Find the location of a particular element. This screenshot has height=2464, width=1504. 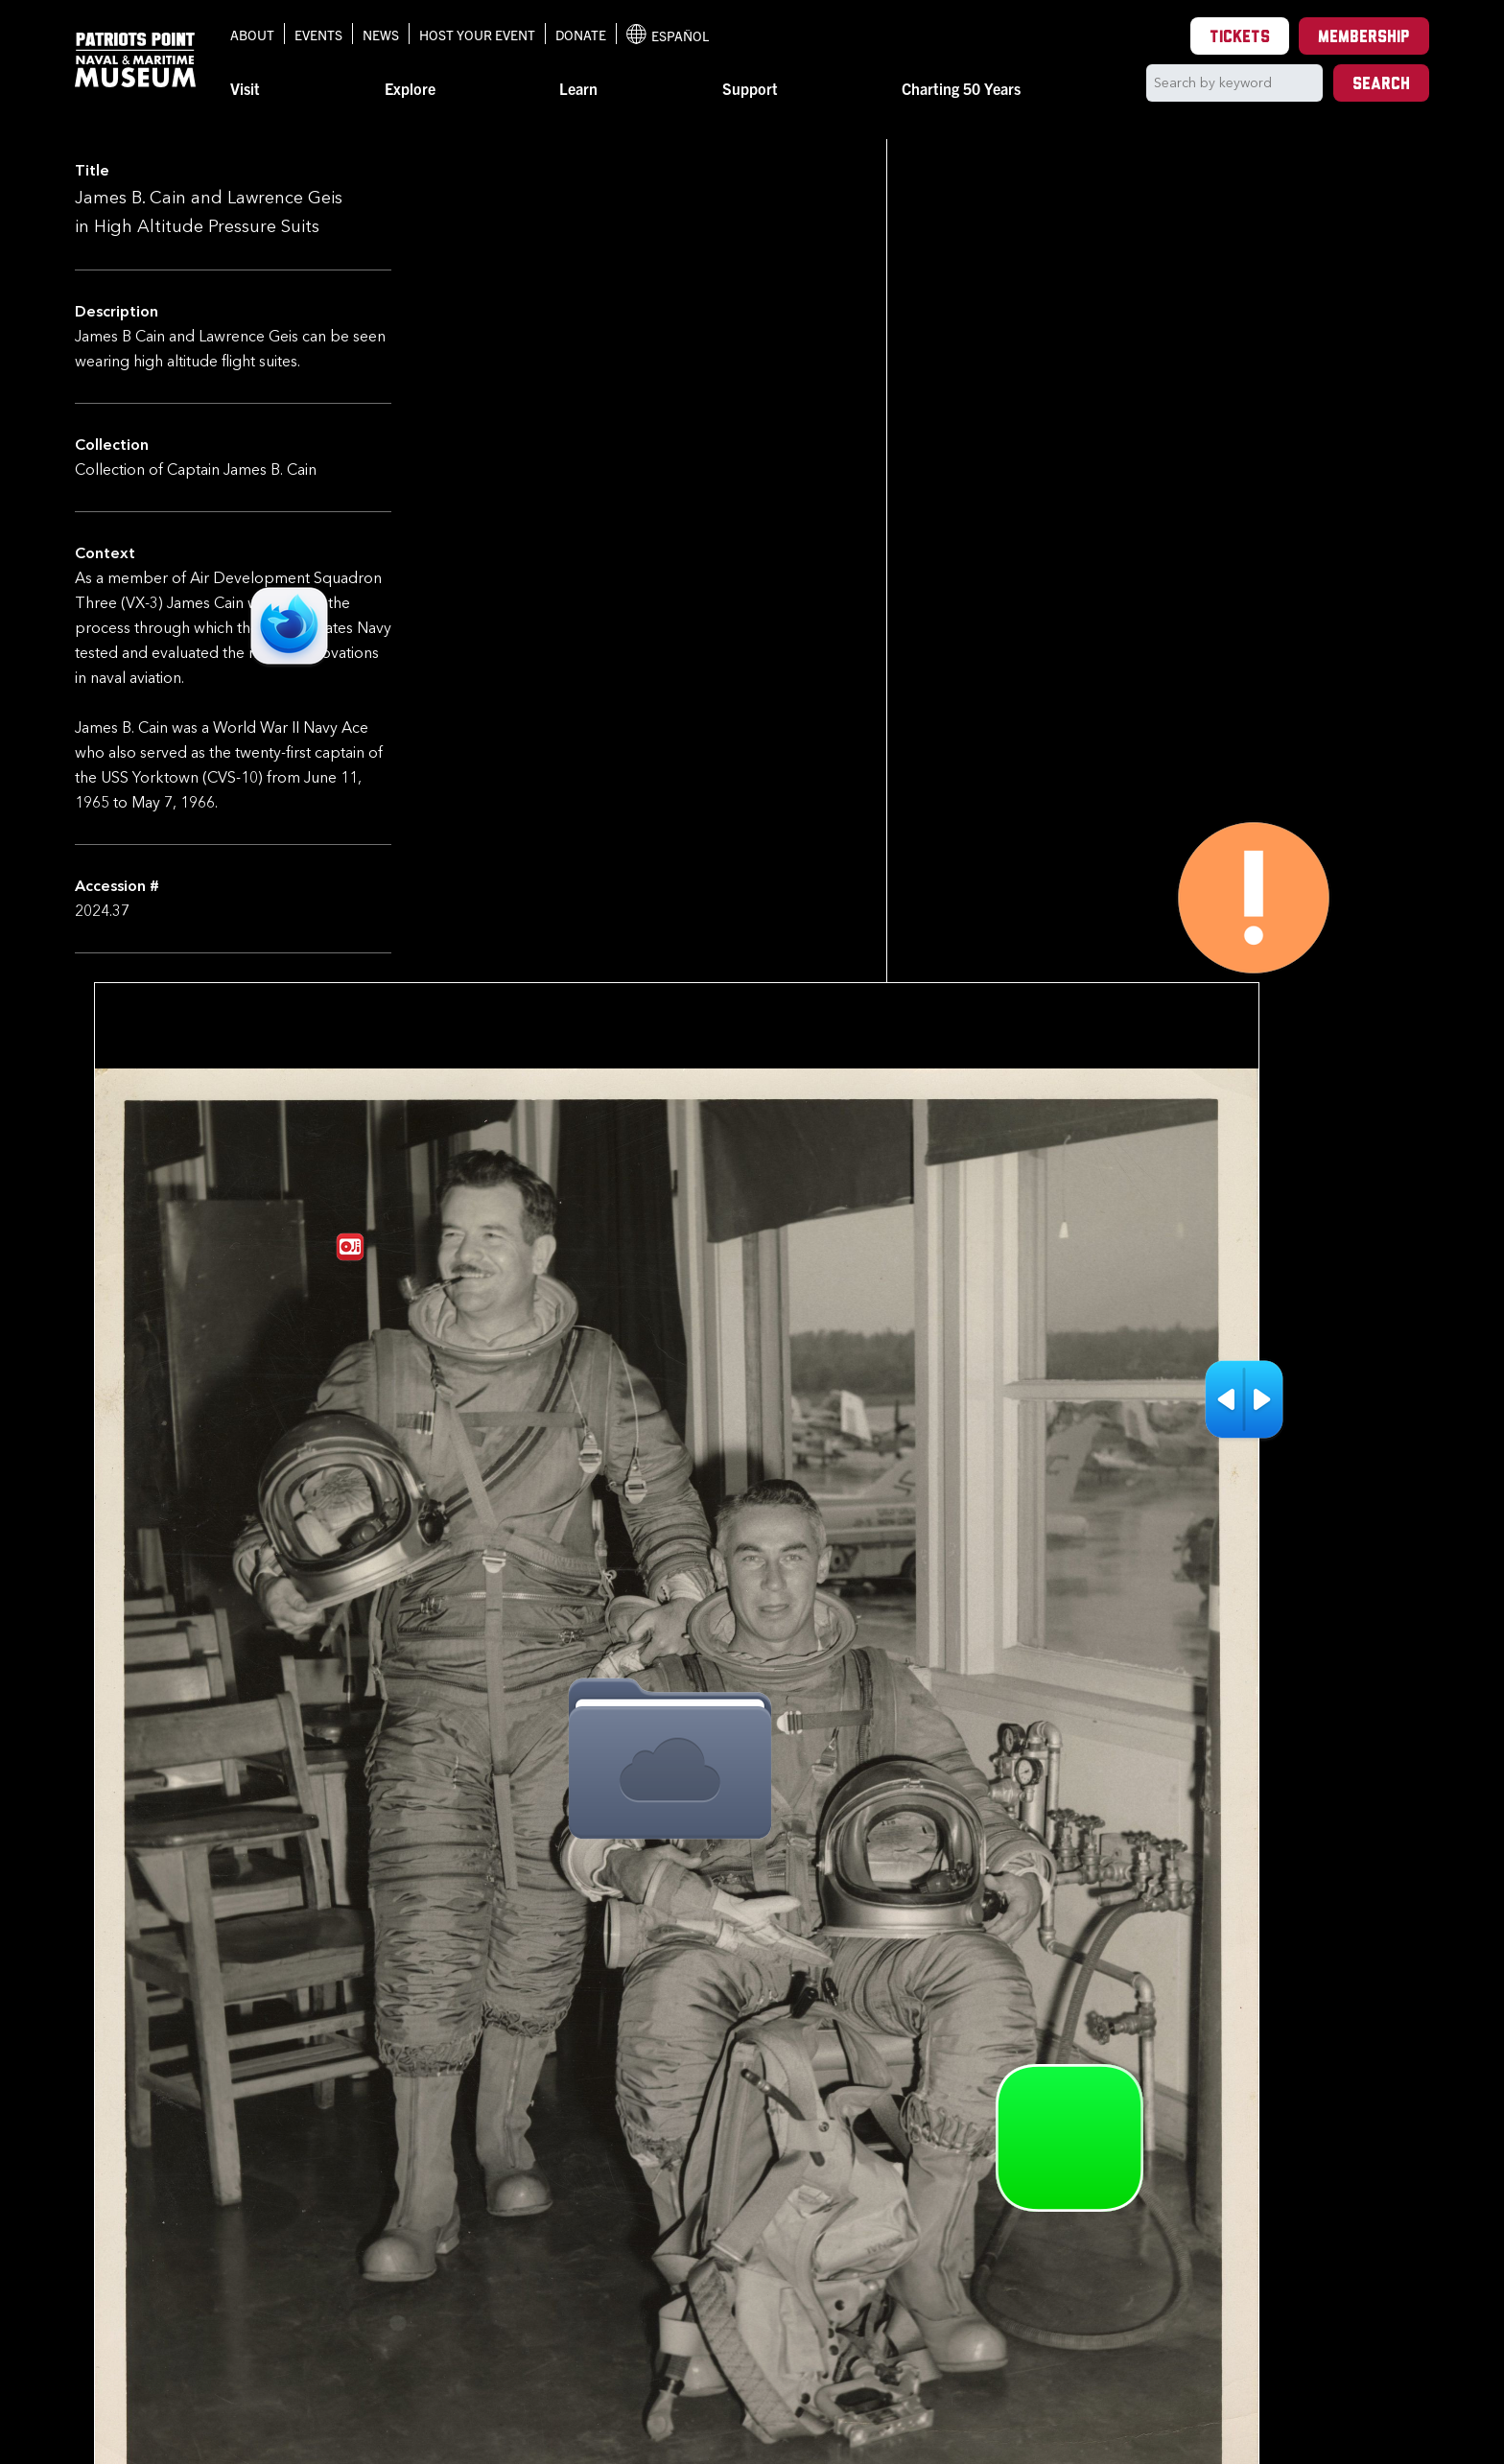

open Firefox Developer Edition browser is located at coordinates (289, 625).